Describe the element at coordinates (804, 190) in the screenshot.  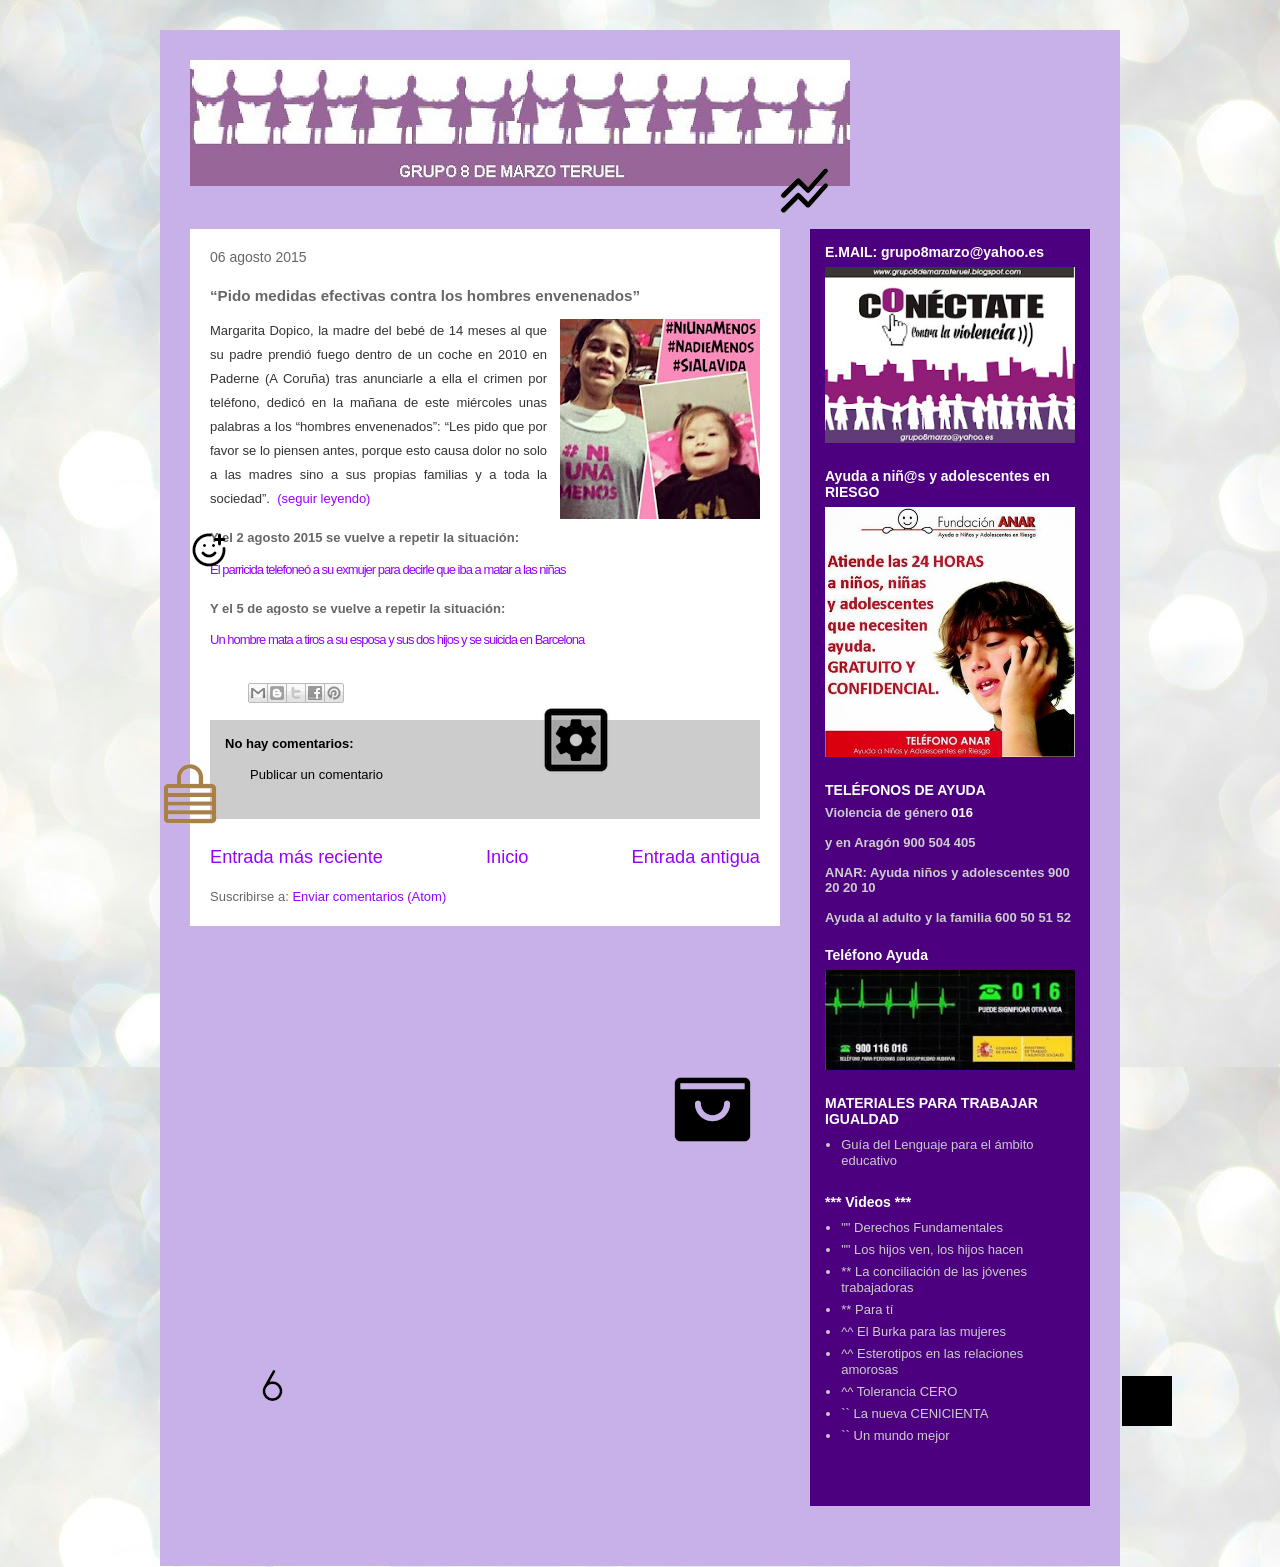
I see `view stacked line chart data` at that location.